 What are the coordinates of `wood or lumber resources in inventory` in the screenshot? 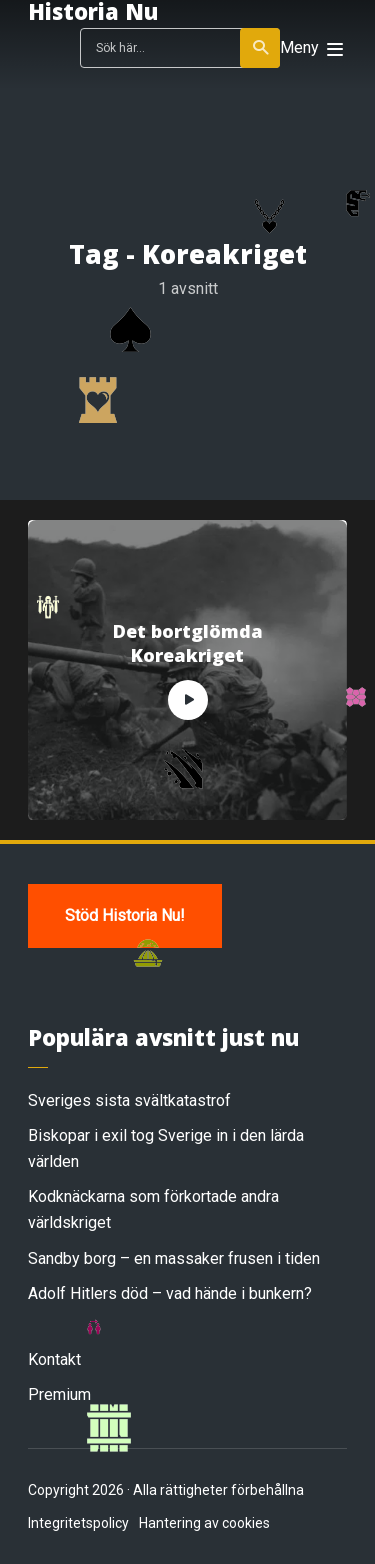 It's located at (109, 1428).